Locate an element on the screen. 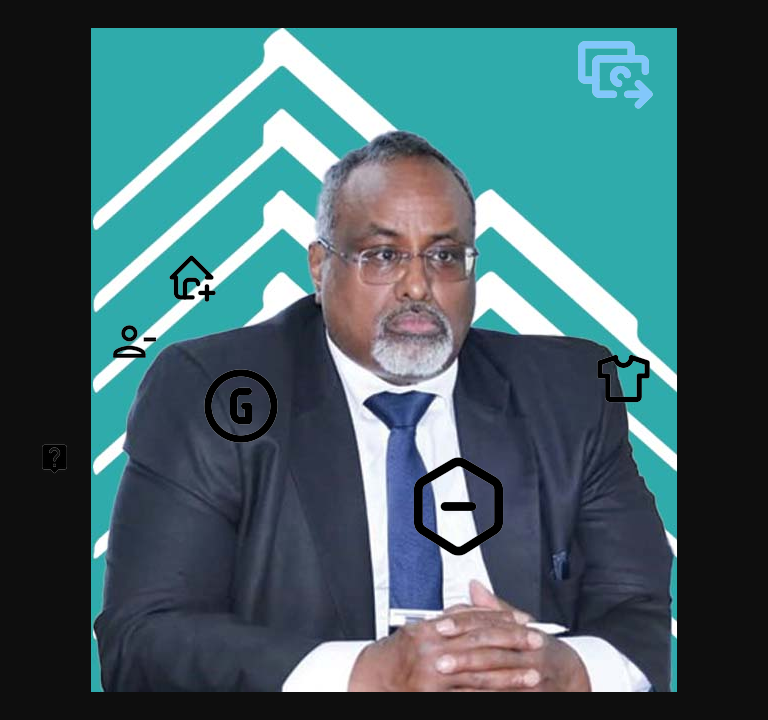 Image resolution: width=768 pixels, height=720 pixels. transfer funds between accounts is located at coordinates (613, 69).